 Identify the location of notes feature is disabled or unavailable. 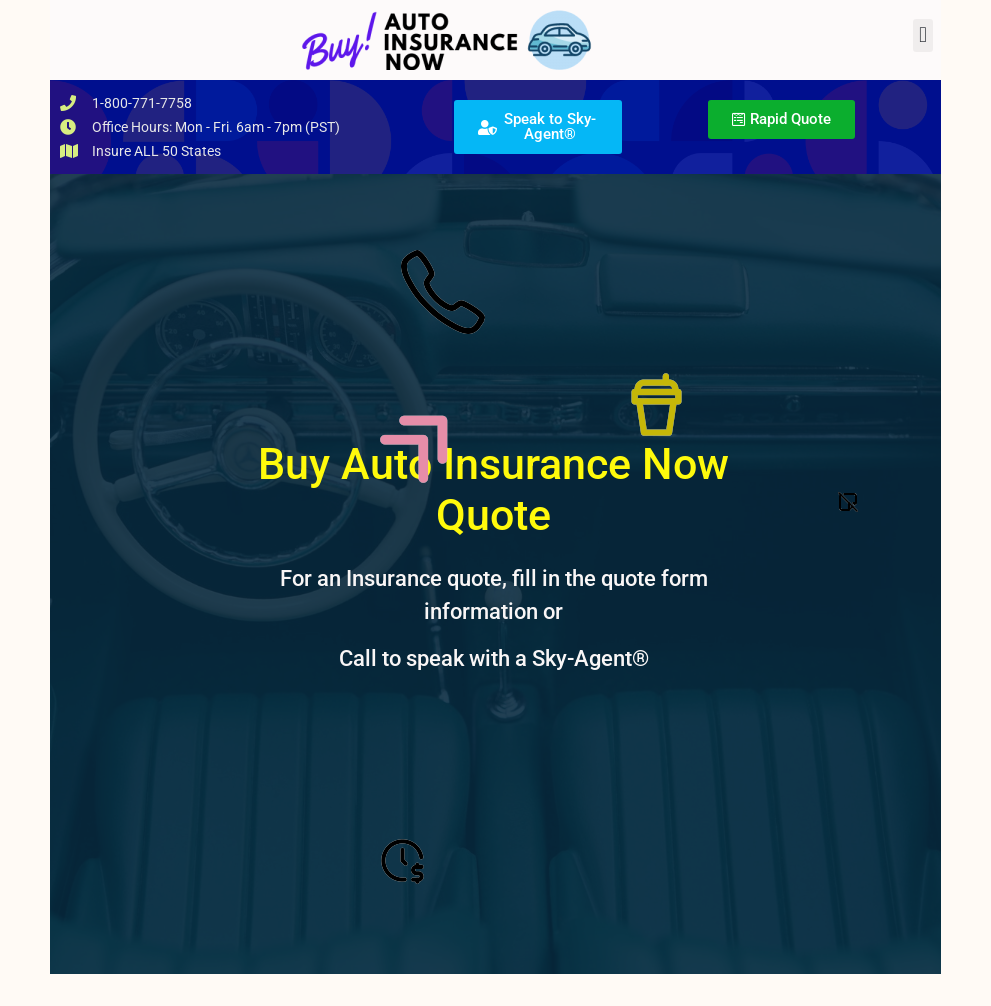
(848, 502).